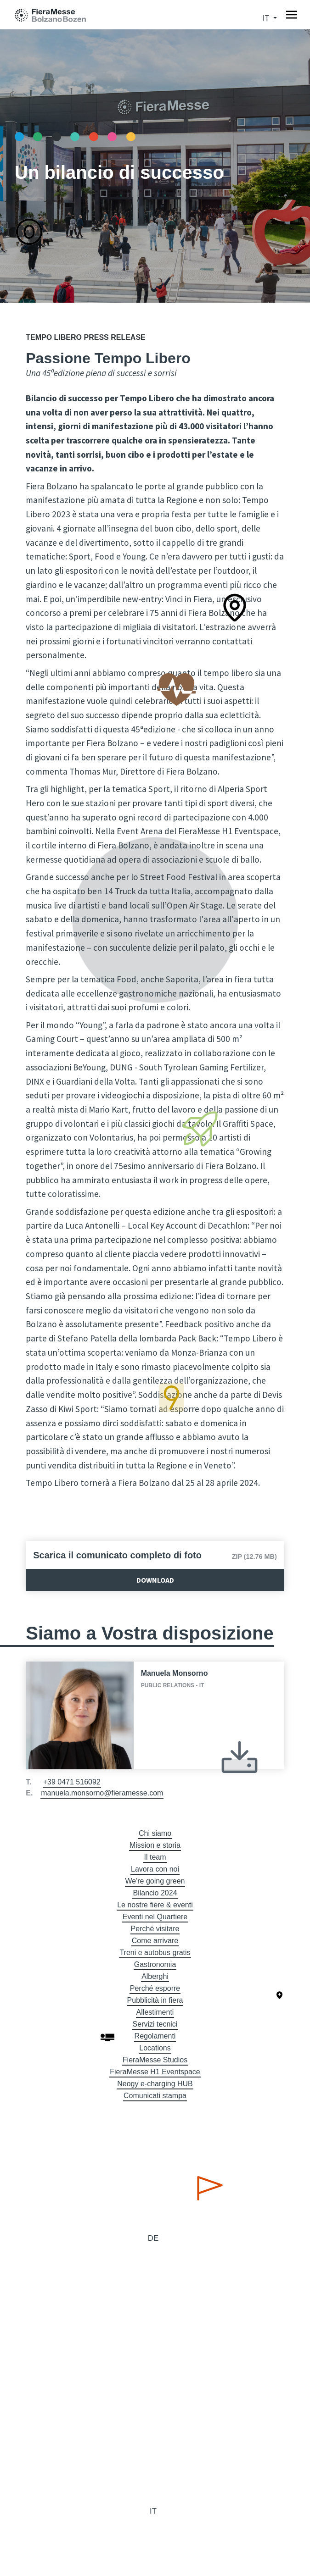  I want to click on indicates the number nine in a sequence or list, so click(171, 1397).